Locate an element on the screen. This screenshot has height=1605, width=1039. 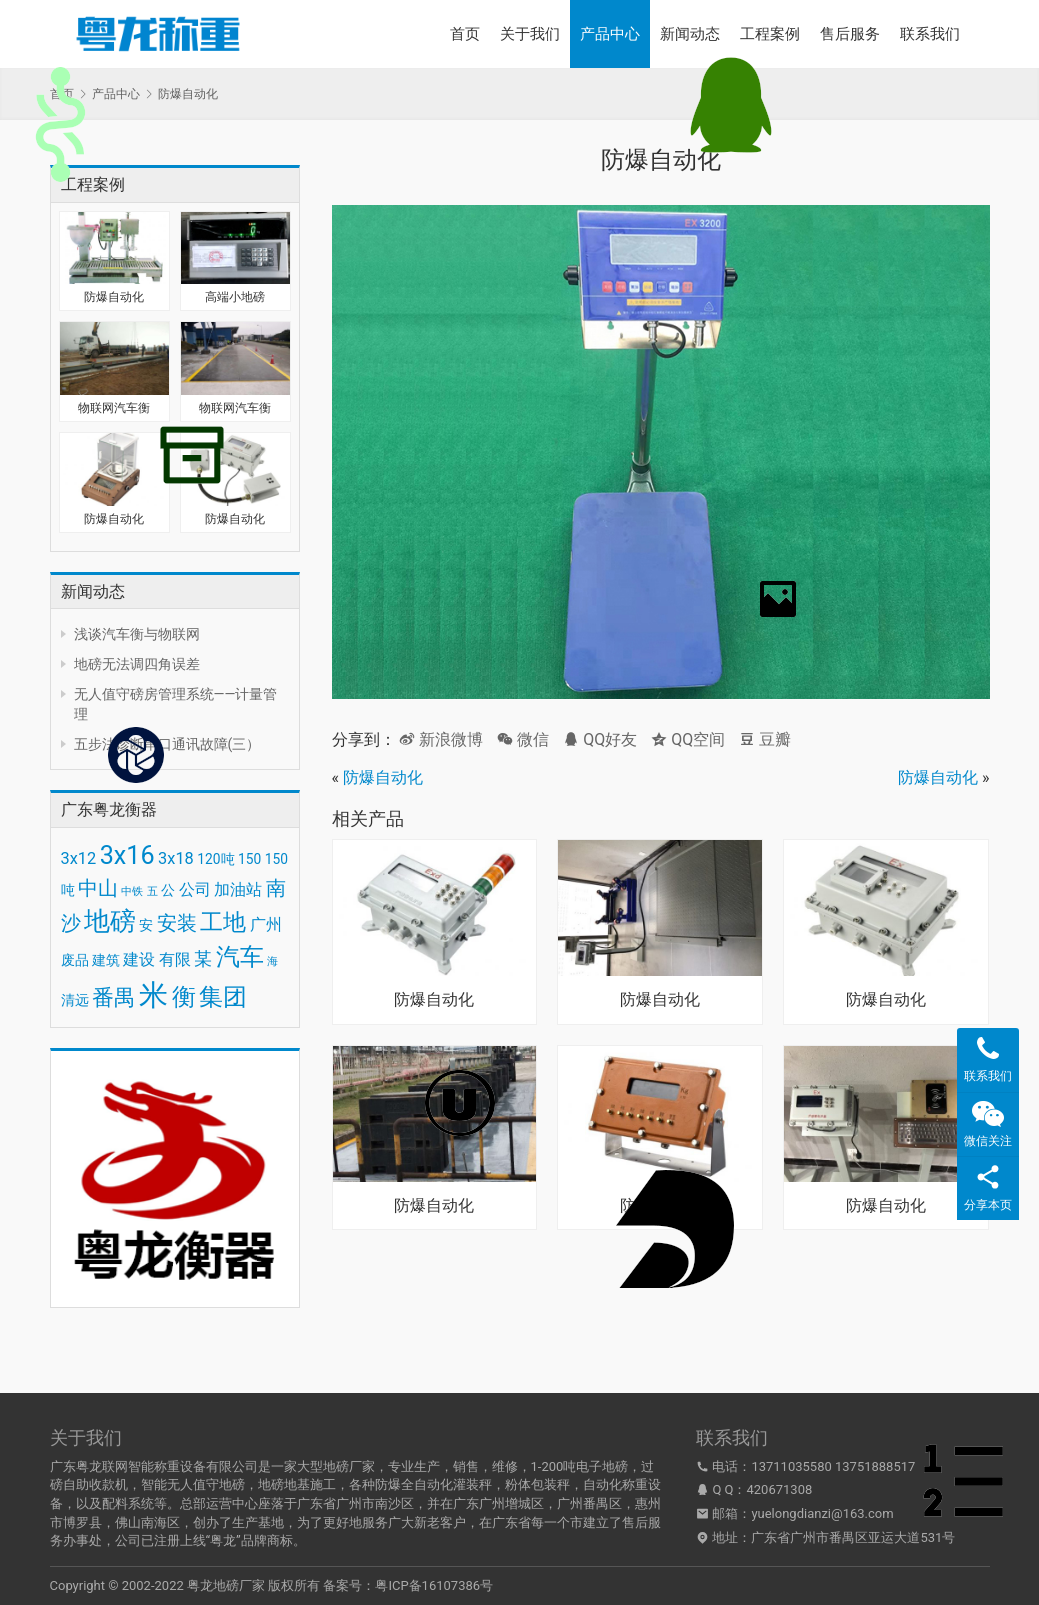
view image or photo is located at coordinates (778, 599).